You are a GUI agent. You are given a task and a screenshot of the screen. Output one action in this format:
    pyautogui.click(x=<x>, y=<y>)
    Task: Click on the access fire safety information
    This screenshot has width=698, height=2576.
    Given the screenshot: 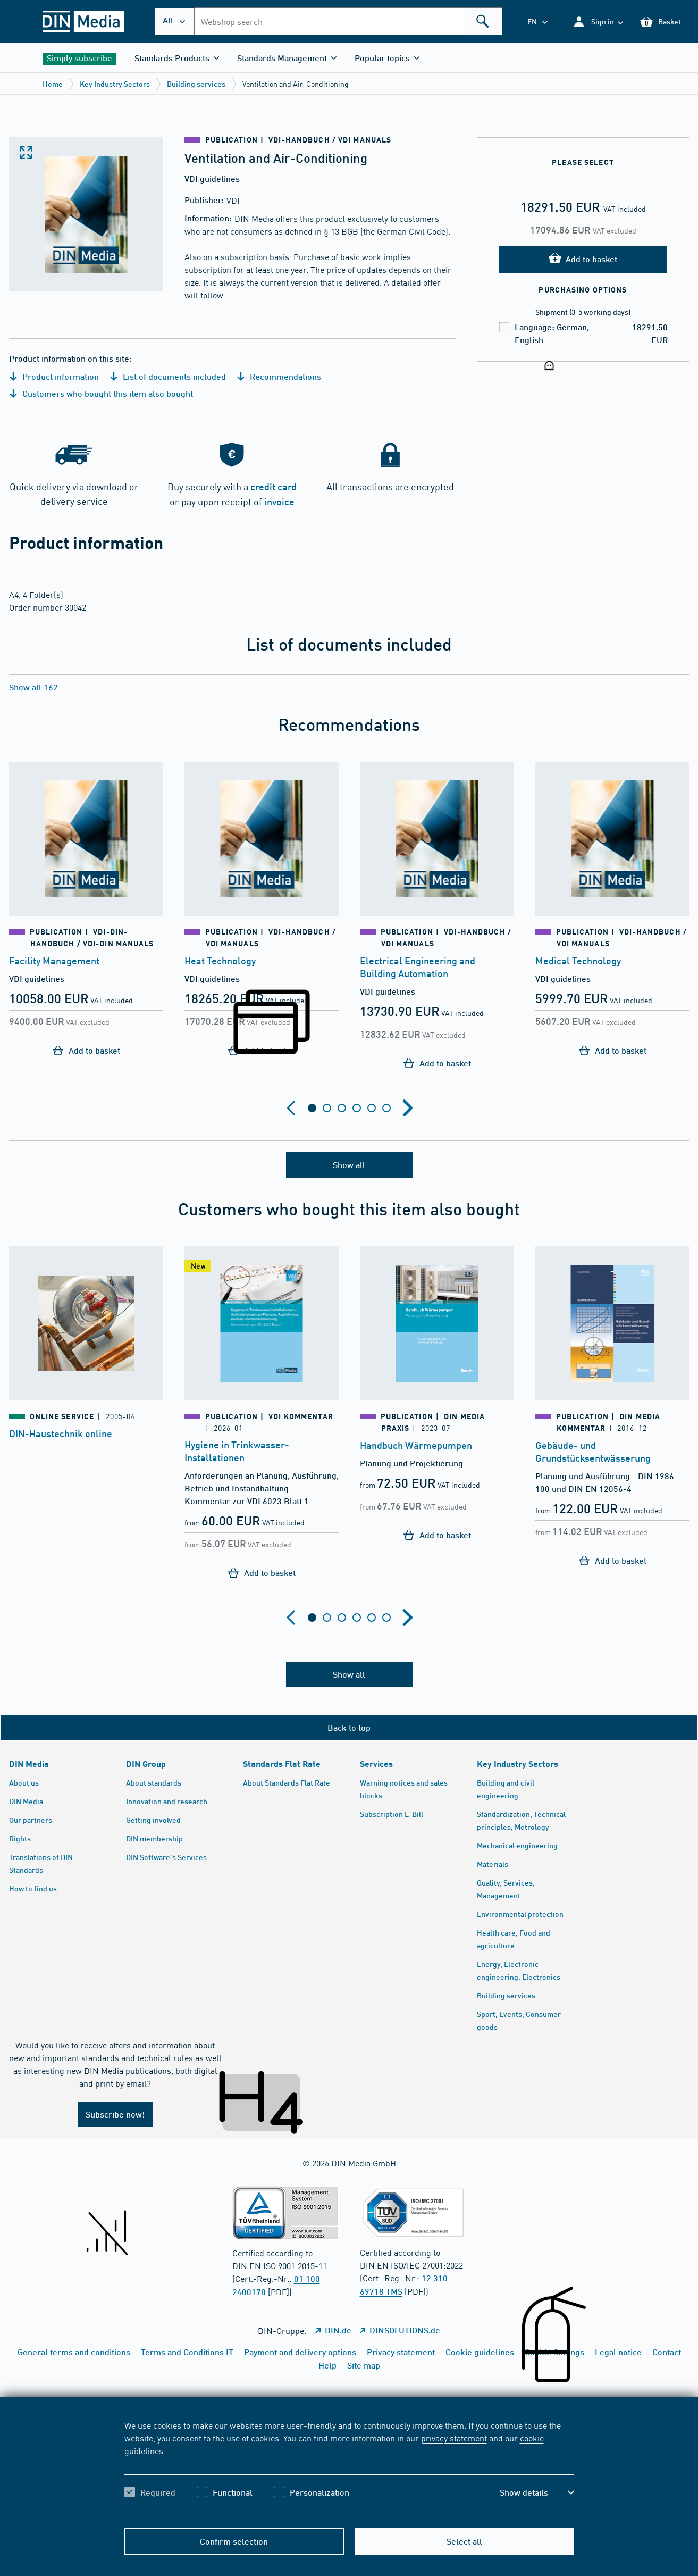 What is the action you would take?
    pyautogui.click(x=549, y=2336)
    